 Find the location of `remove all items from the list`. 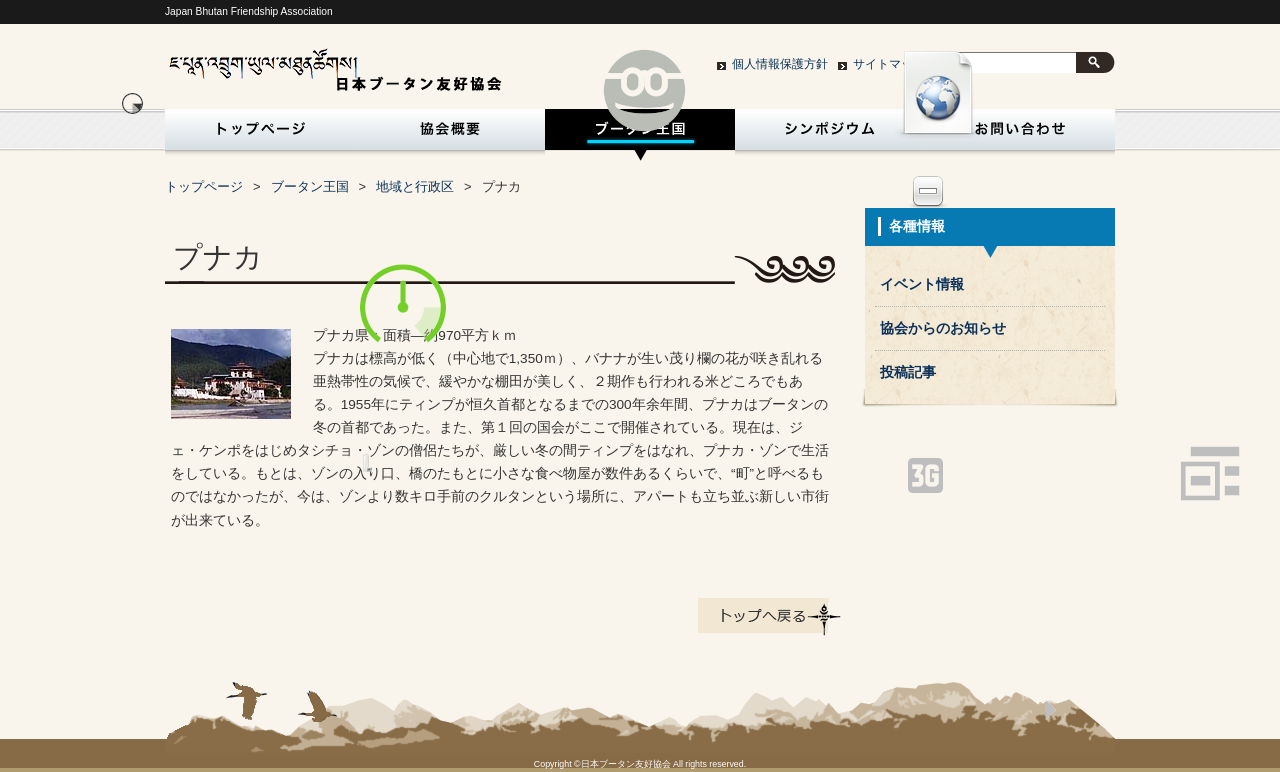

remove all items from the list is located at coordinates (1215, 471).